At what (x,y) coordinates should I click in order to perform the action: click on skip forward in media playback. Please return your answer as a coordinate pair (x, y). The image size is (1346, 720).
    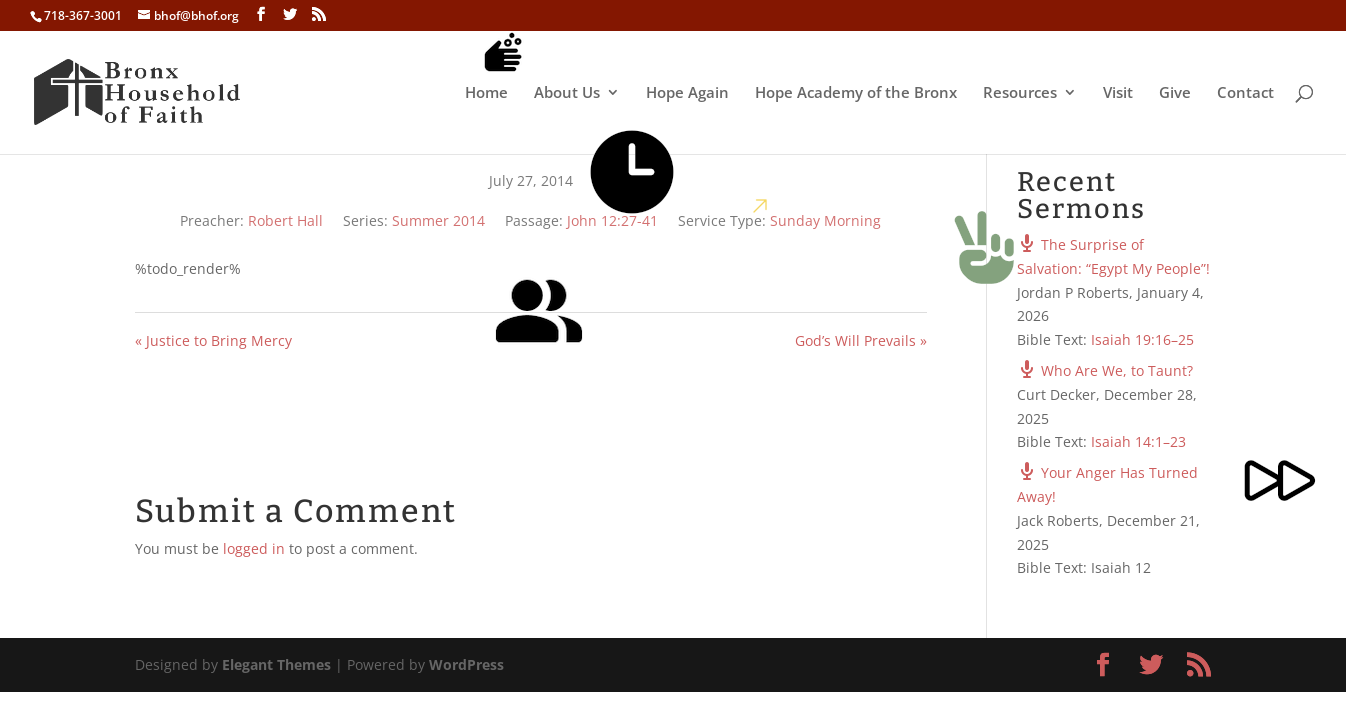
    Looking at the image, I should click on (1278, 478).